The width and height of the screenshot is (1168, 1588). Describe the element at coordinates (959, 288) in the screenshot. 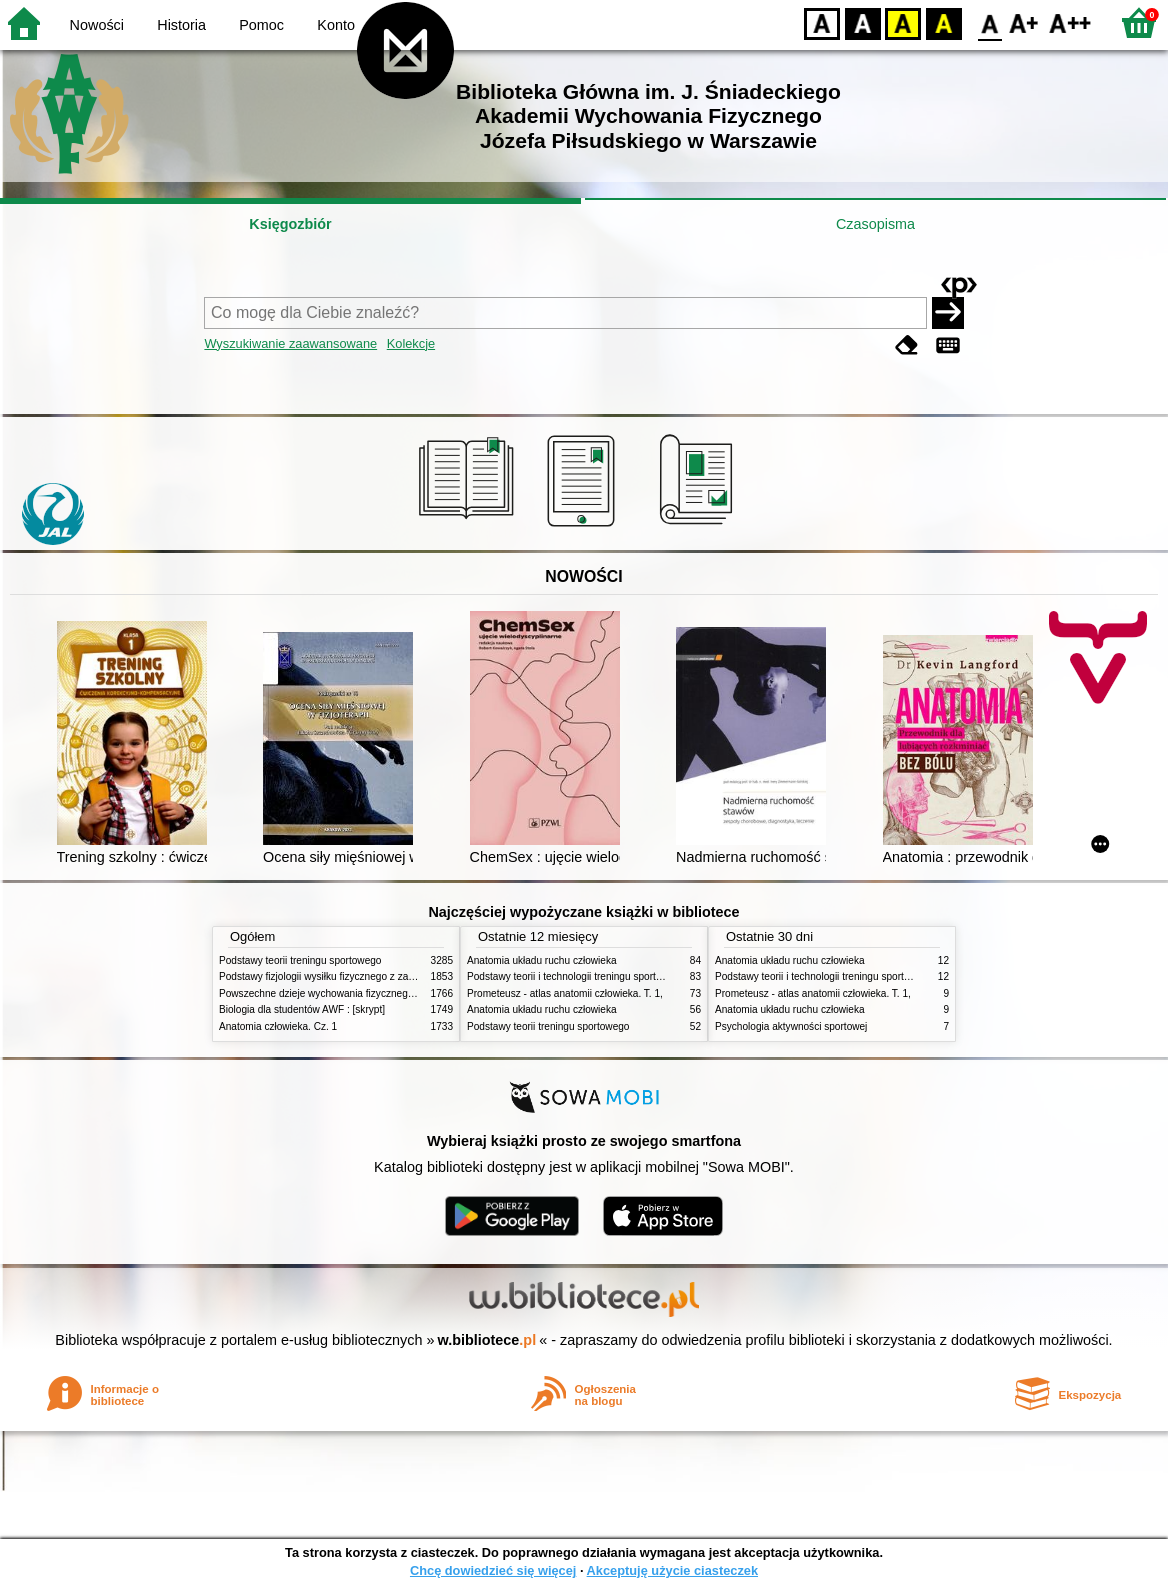

I see `visit the Packt publishing website` at that location.